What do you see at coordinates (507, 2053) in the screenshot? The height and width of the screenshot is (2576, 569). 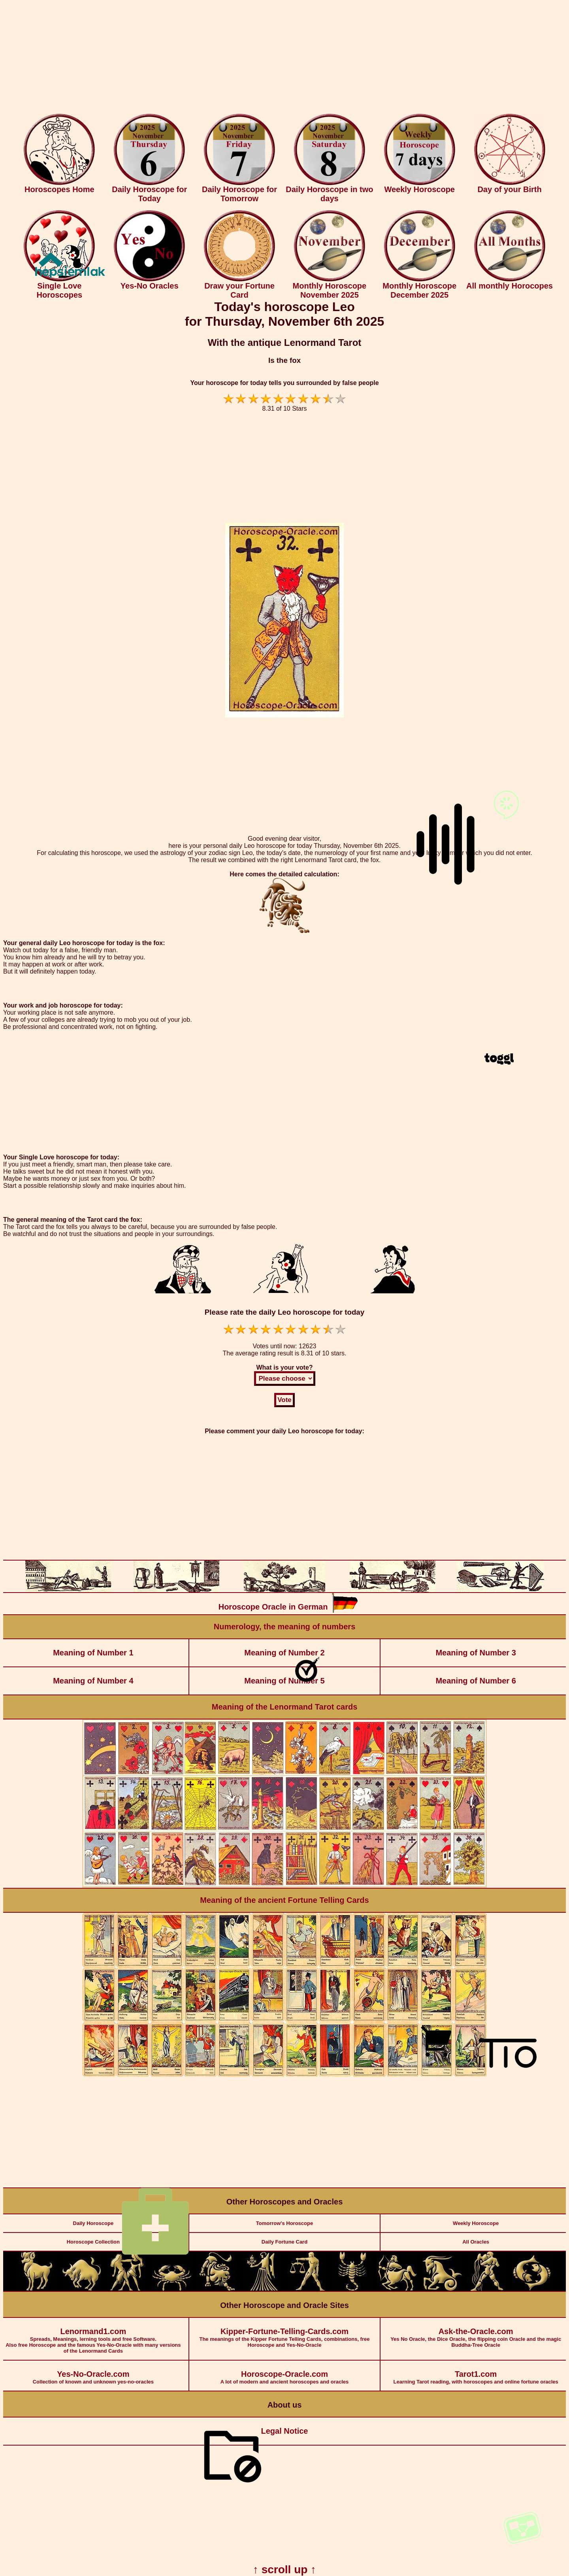 I see `open try it online code interpreter` at bounding box center [507, 2053].